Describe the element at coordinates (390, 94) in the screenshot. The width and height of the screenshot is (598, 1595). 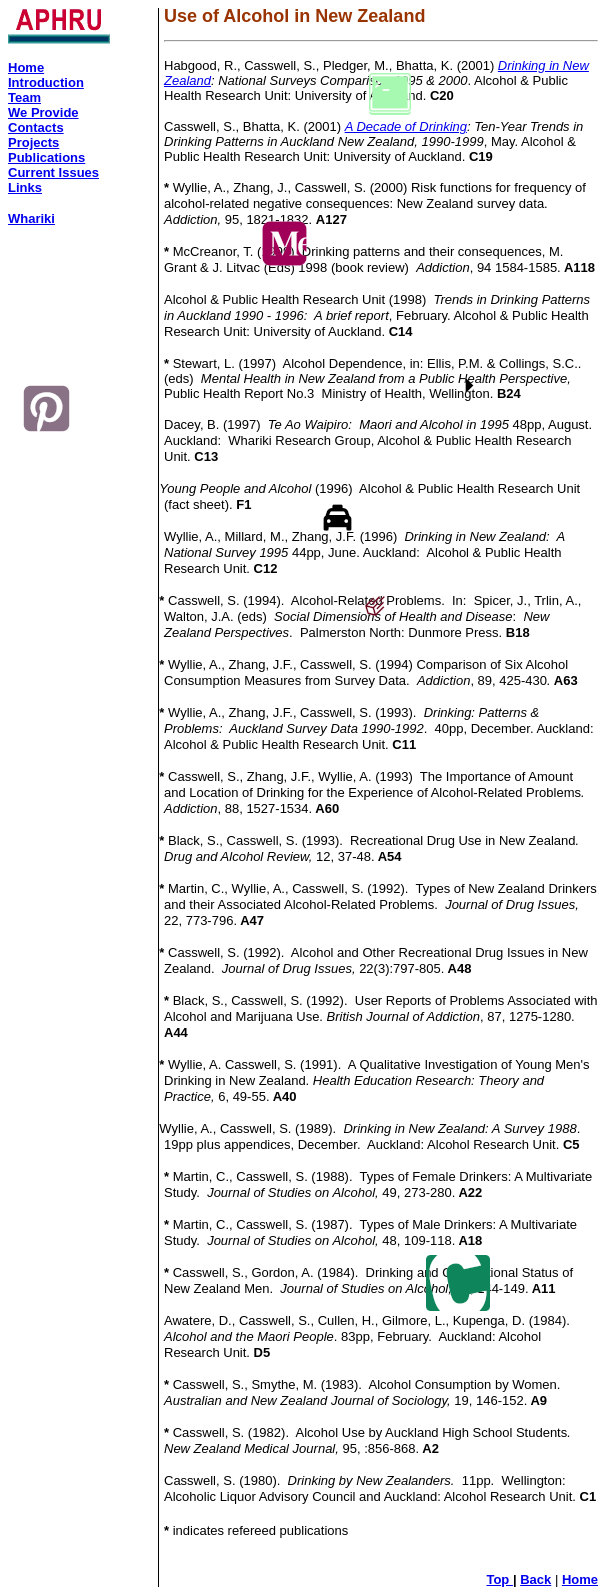
I see `open gnome terminal application` at that location.